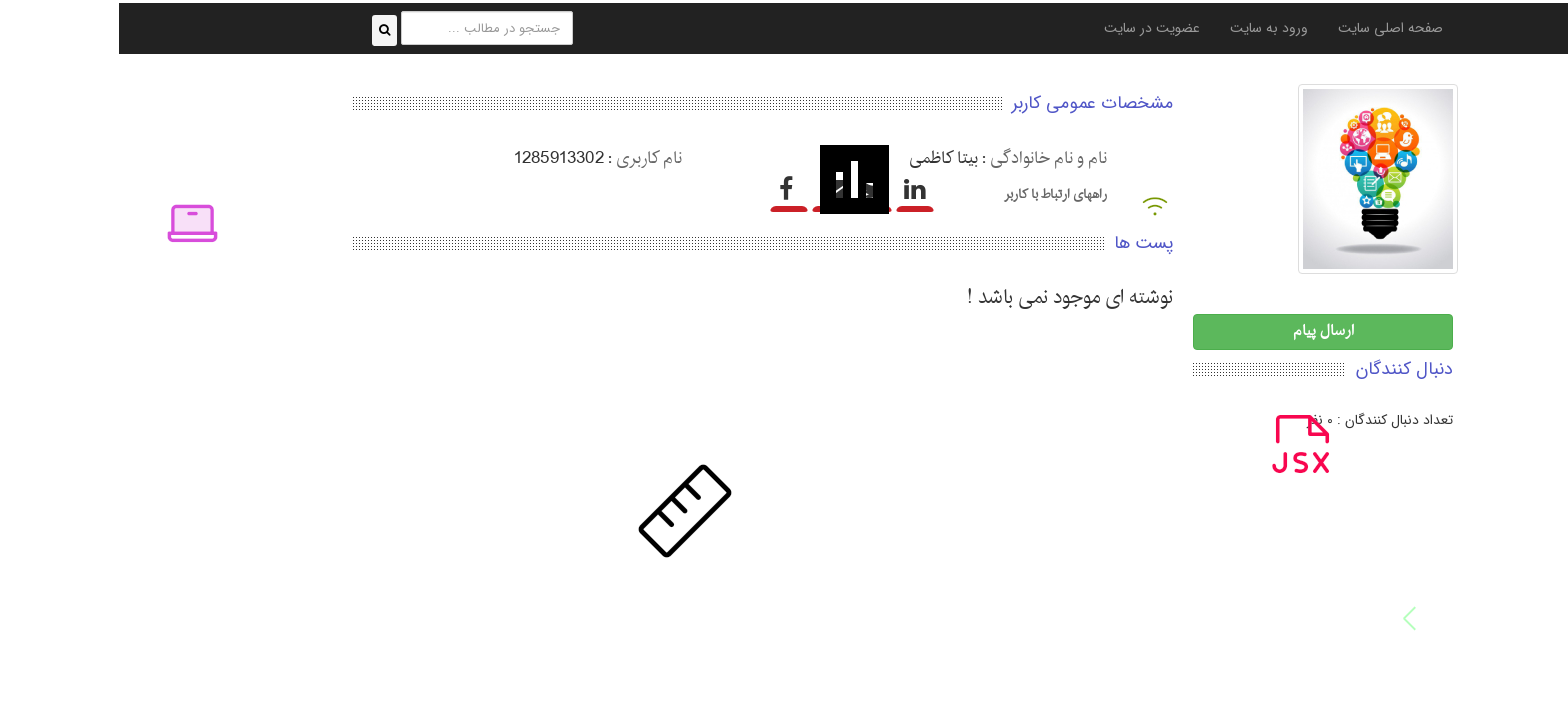 This screenshot has height=720, width=1568. Describe the element at coordinates (685, 511) in the screenshot. I see `access measurement tools` at that location.